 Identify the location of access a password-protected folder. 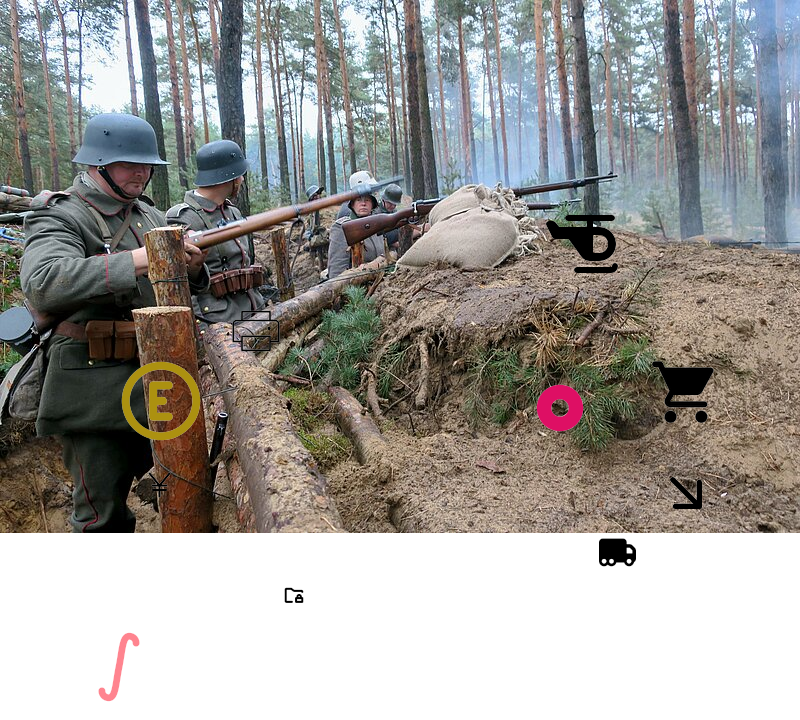
(294, 595).